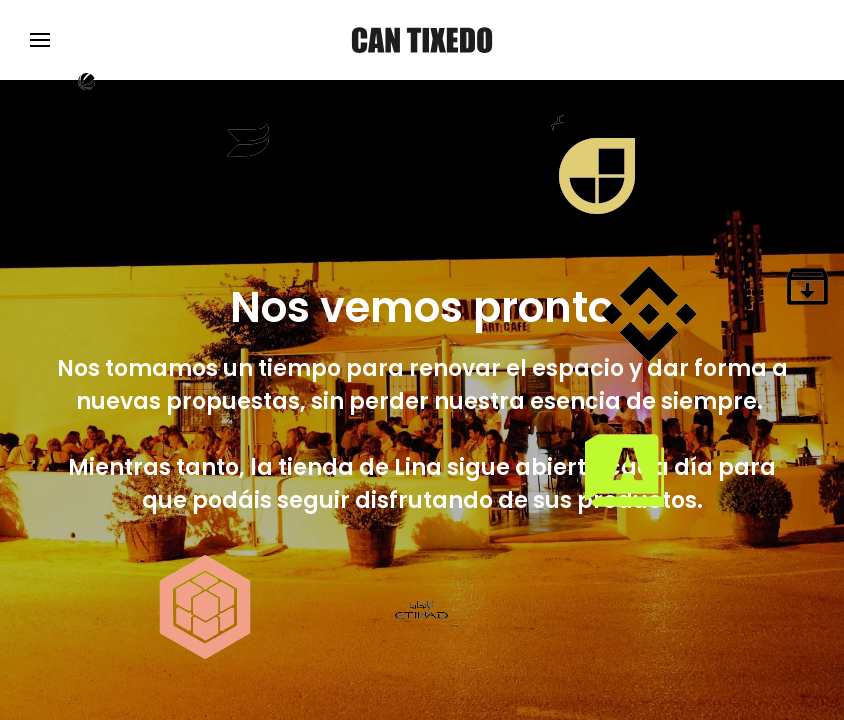 This screenshot has height=720, width=844. I want to click on archive selected messages to inbox storage, so click(807, 286).